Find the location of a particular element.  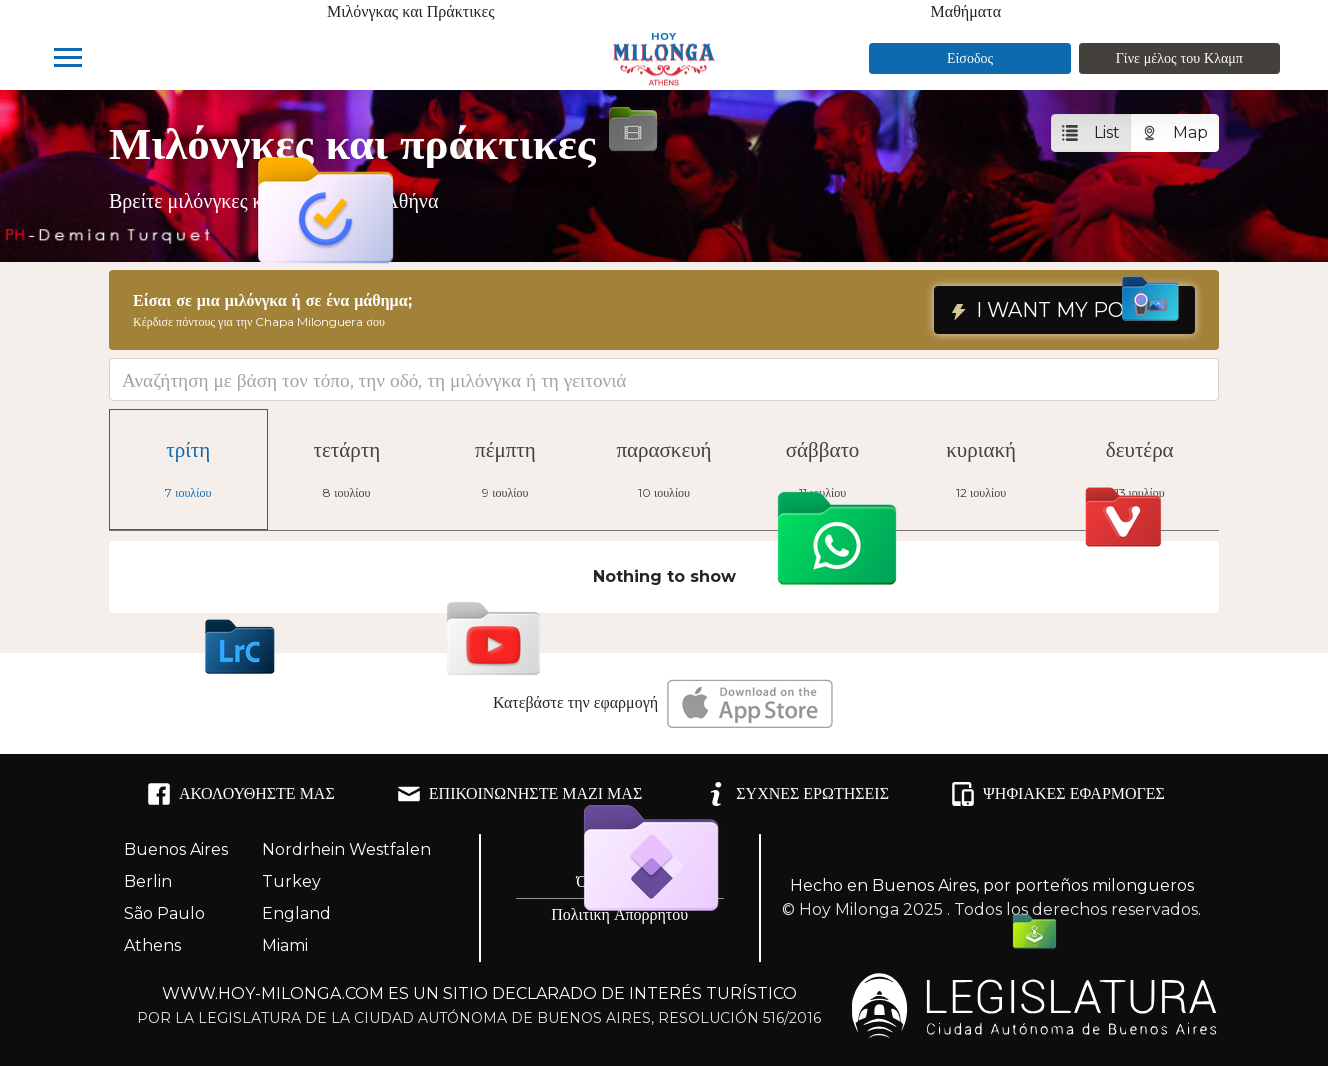

open video recordings folder is located at coordinates (1150, 300).